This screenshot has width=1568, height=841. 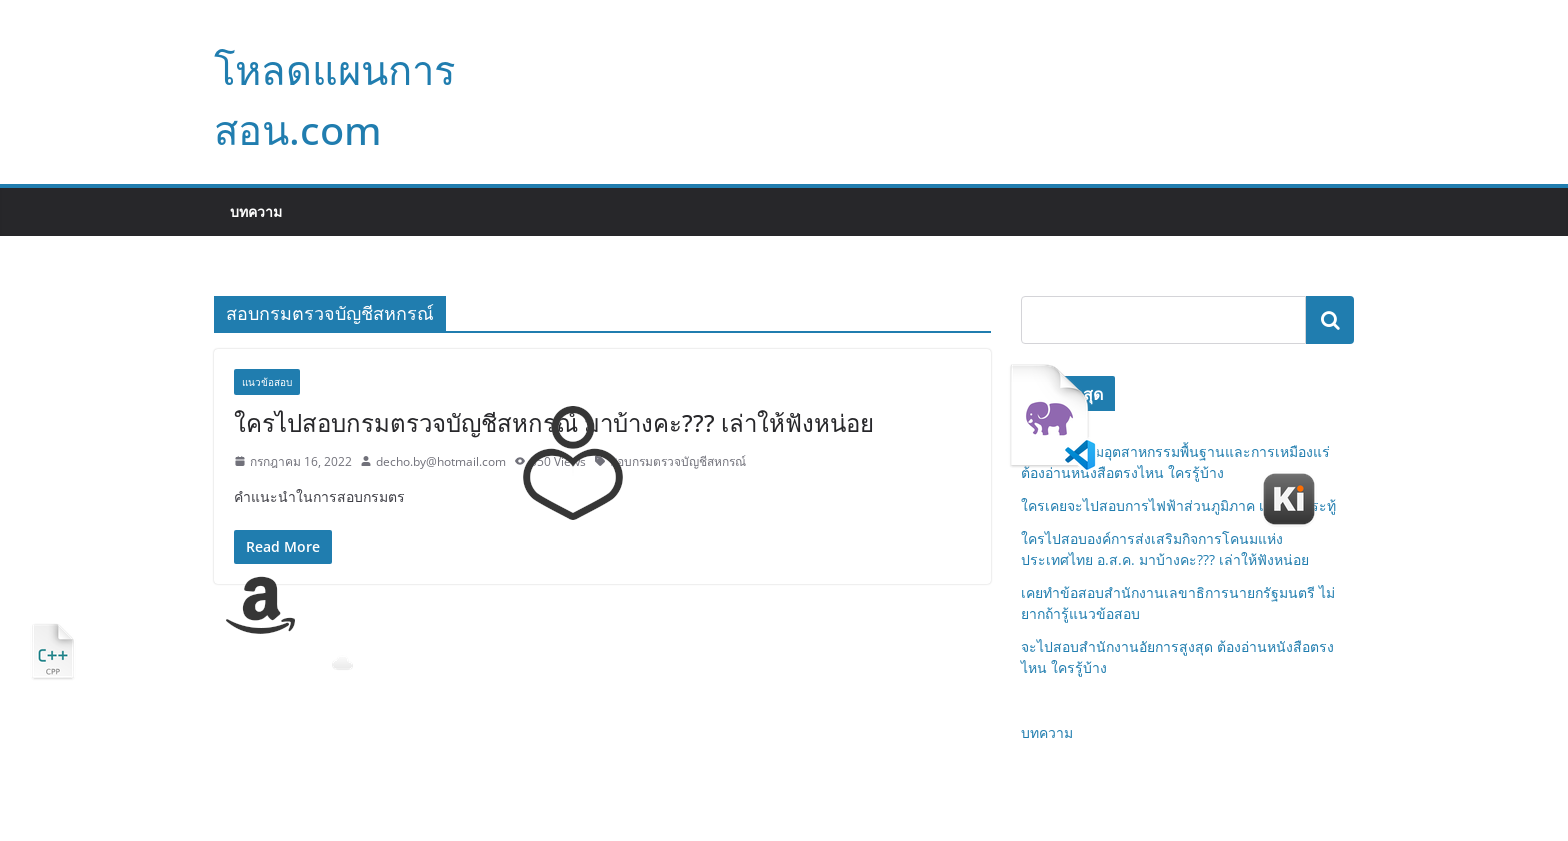 I want to click on a C++ source code file, so click(x=53, y=652).